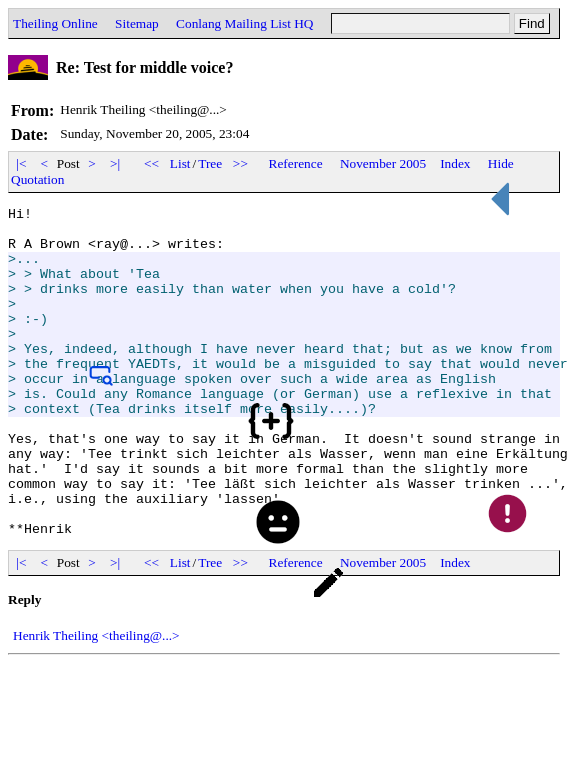  I want to click on edit or modify content, so click(328, 582).